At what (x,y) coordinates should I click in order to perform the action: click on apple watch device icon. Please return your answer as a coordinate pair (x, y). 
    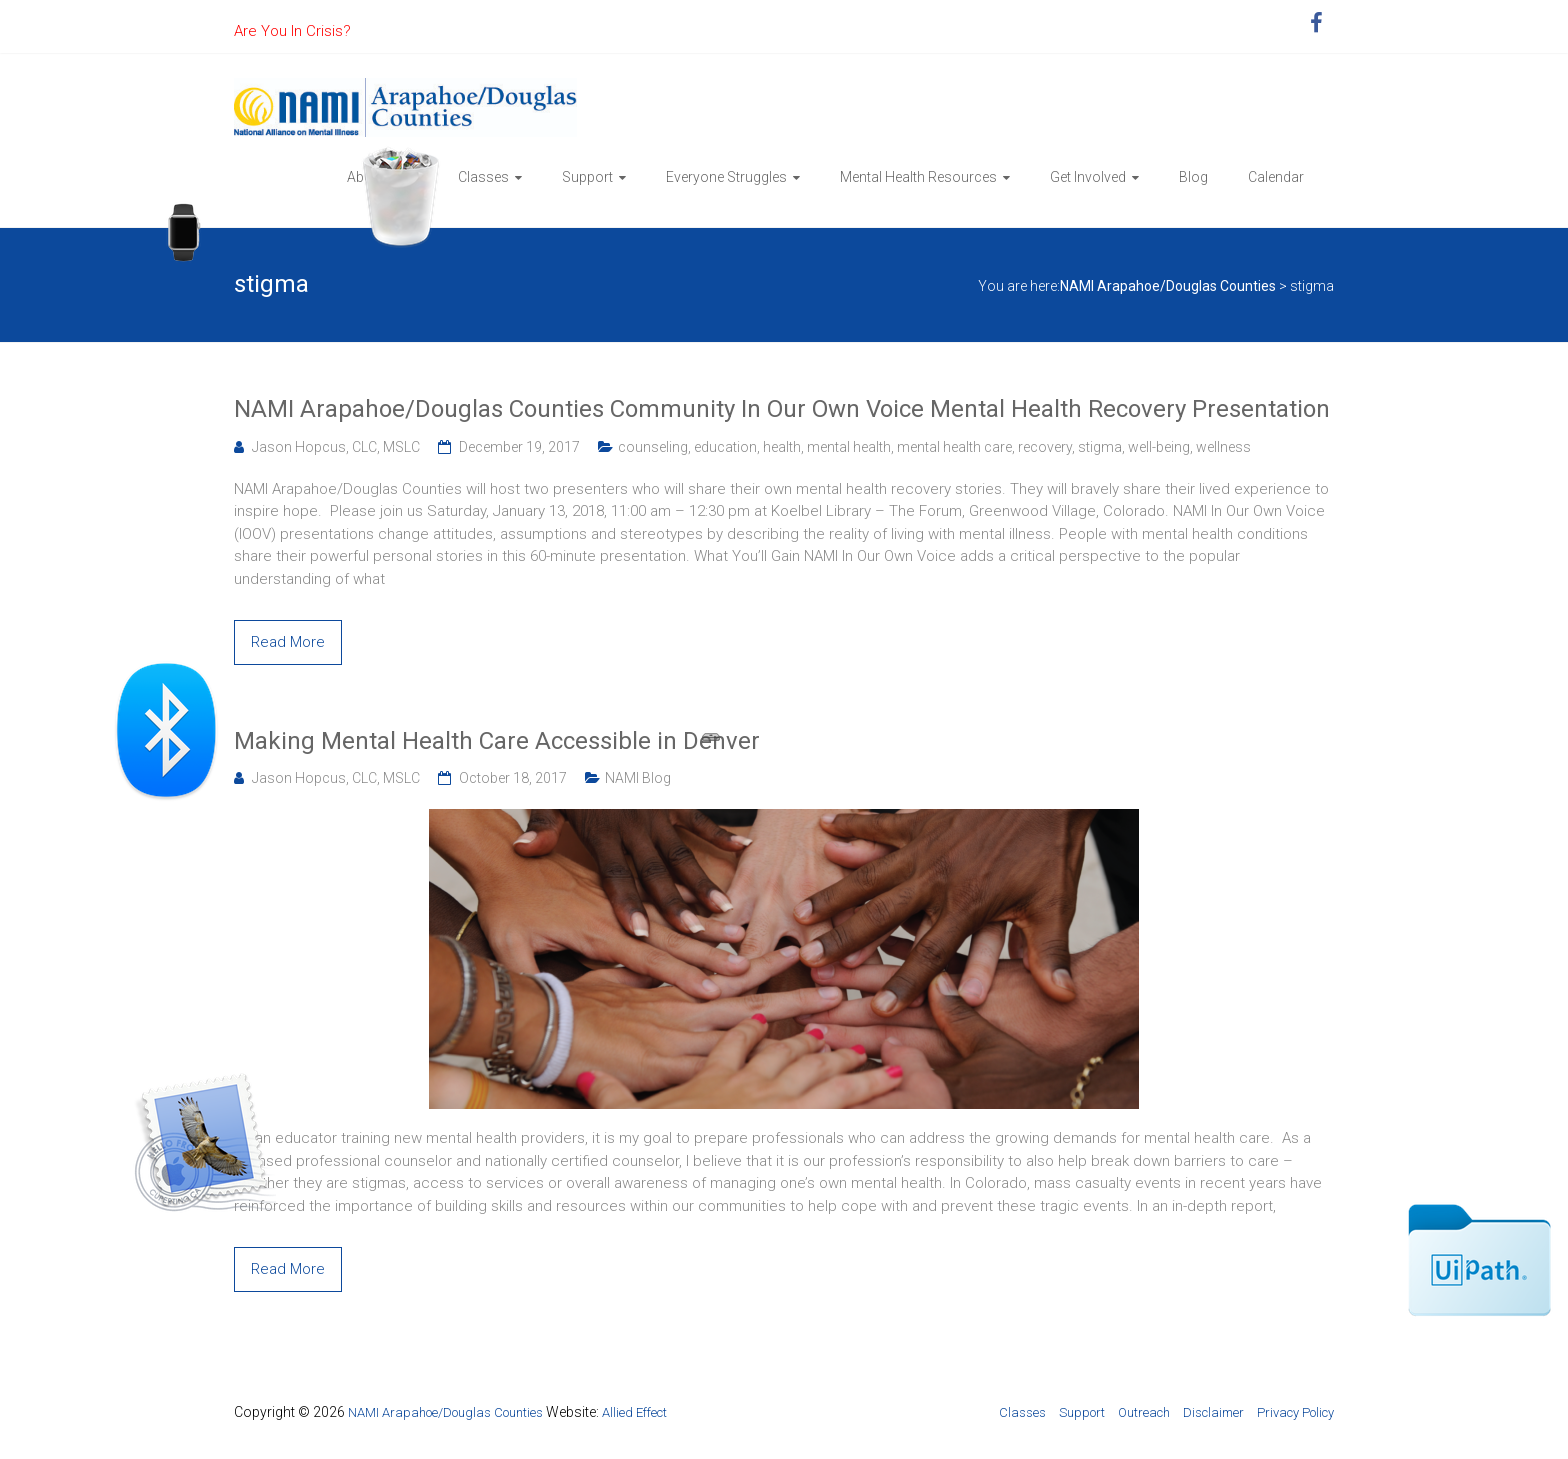
    Looking at the image, I should click on (183, 232).